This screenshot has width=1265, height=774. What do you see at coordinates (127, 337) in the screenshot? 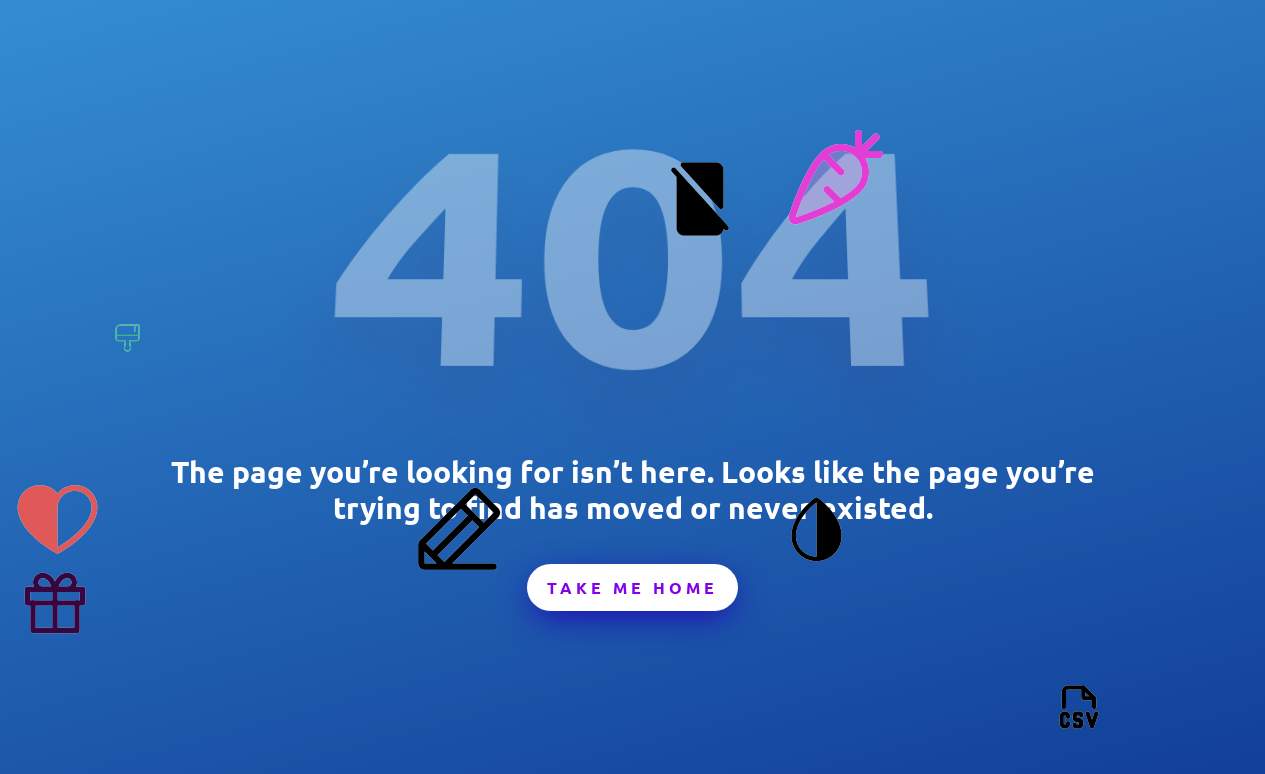
I see `access painting or brush tools` at bounding box center [127, 337].